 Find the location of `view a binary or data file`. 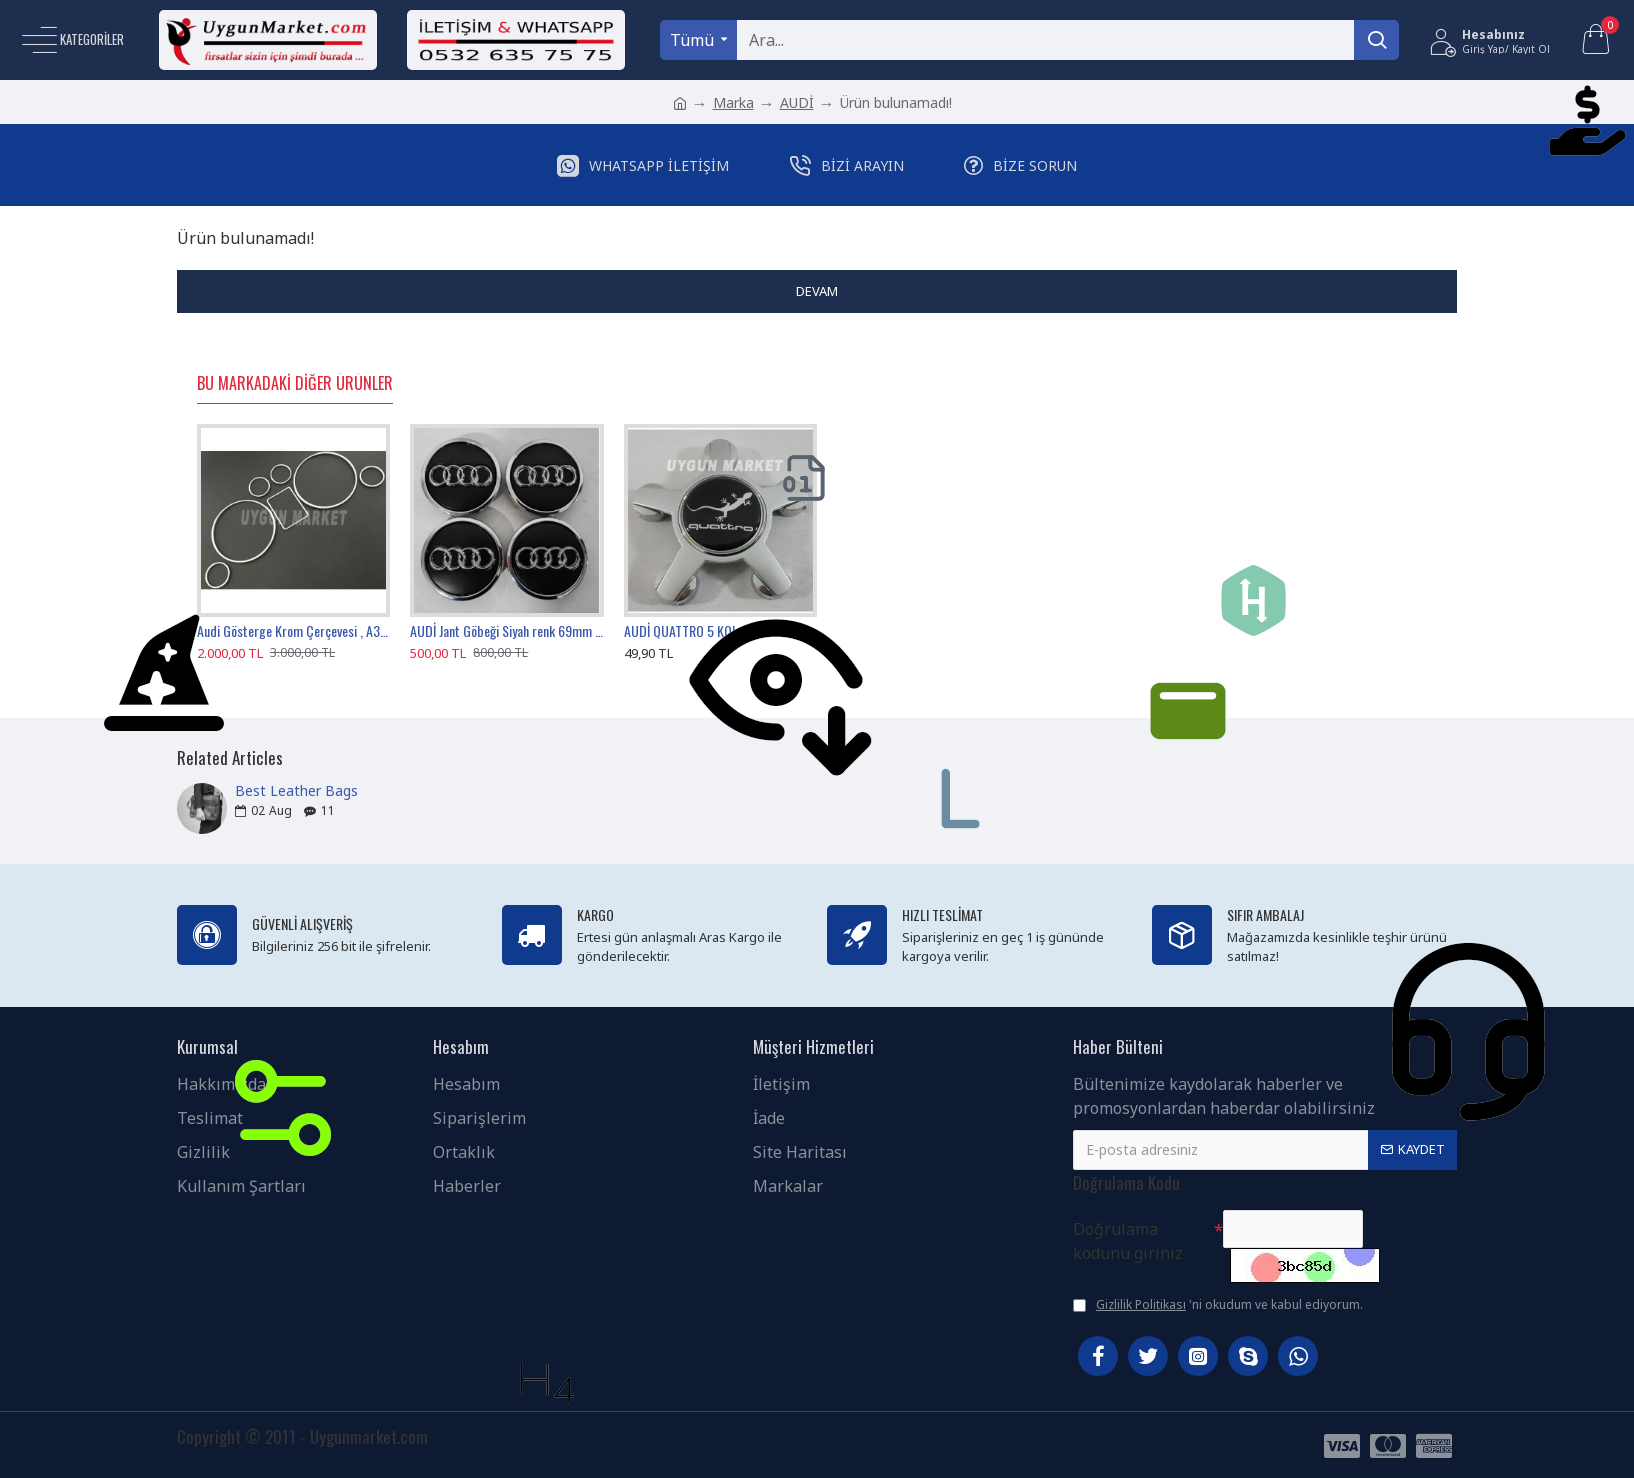

view a binary or data file is located at coordinates (806, 478).